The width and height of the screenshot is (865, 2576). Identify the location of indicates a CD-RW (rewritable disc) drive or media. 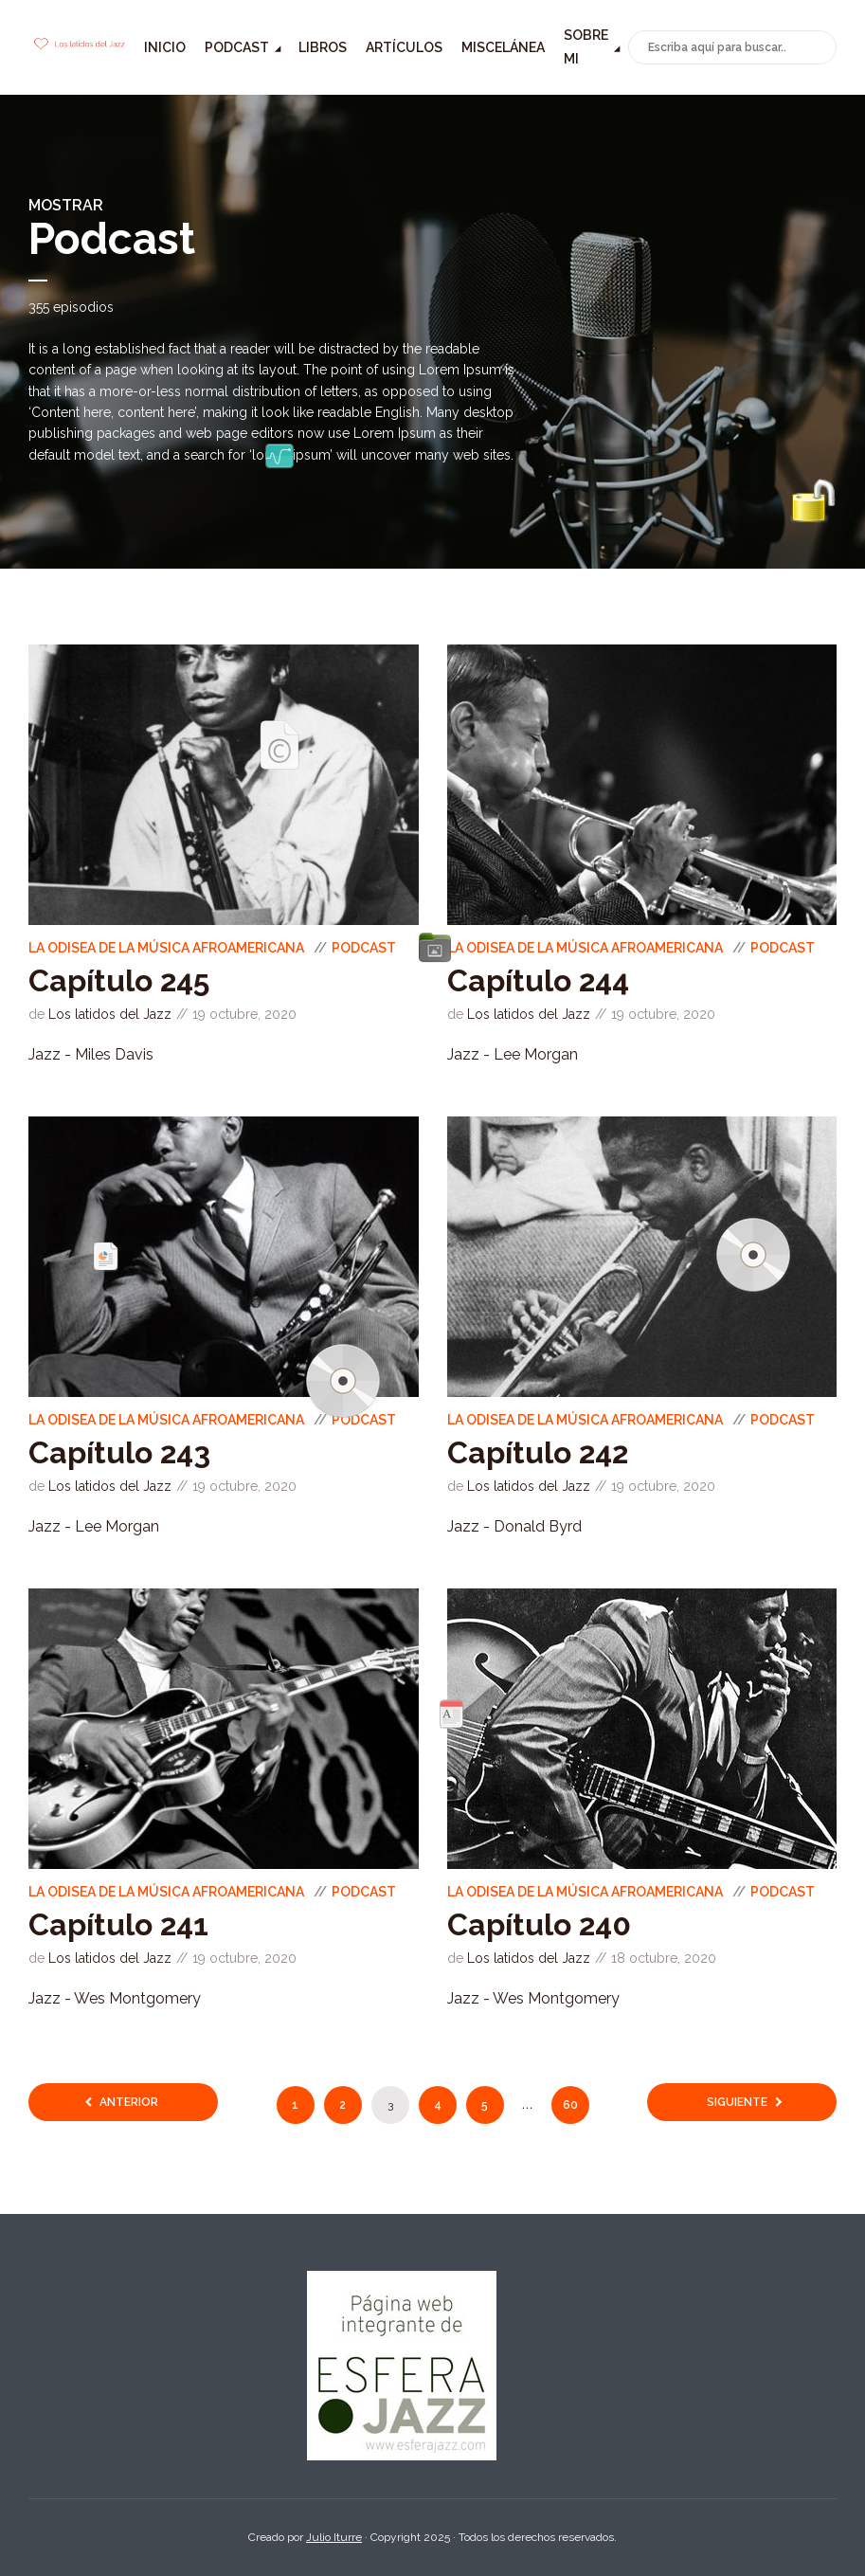
(343, 1381).